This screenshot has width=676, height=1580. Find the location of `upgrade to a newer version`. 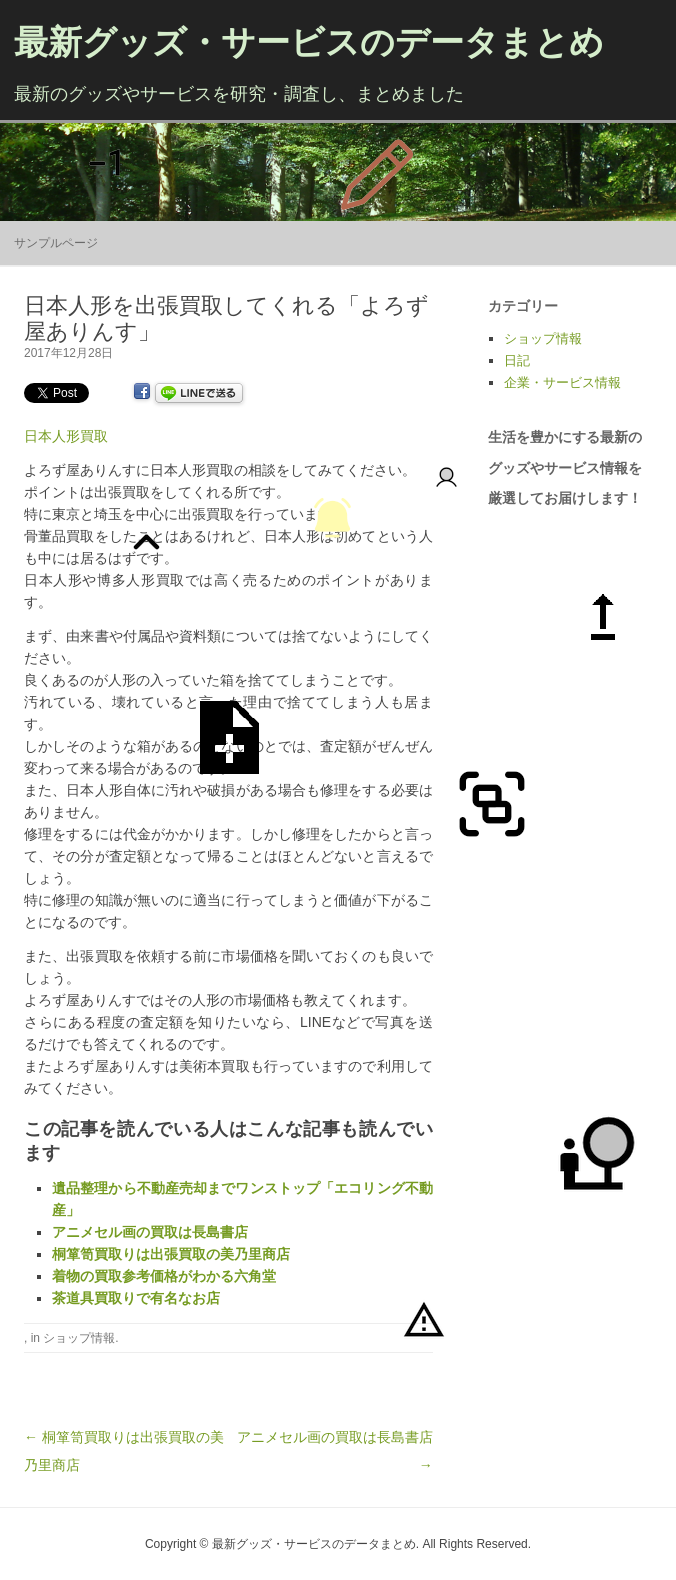

upgrade to a newer version is located at coordinates (603, 617).